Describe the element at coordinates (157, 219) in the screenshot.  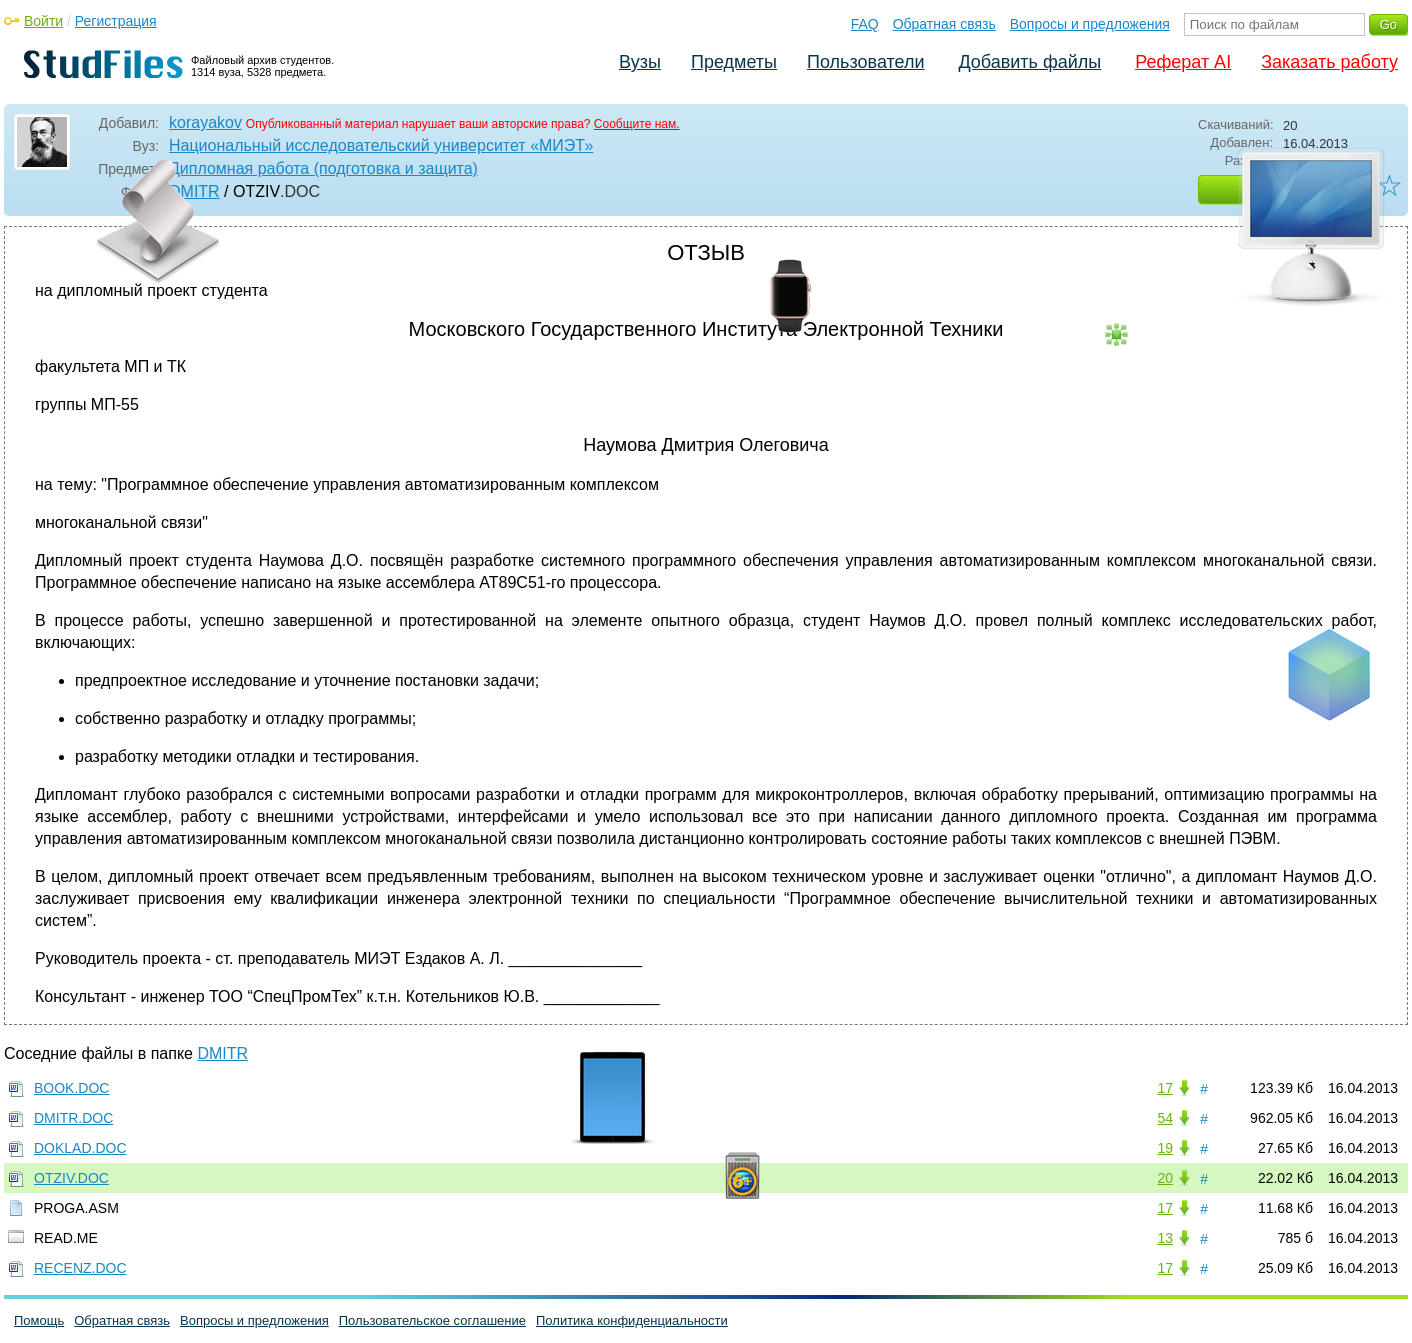
I see `access the script menu application` at that location.